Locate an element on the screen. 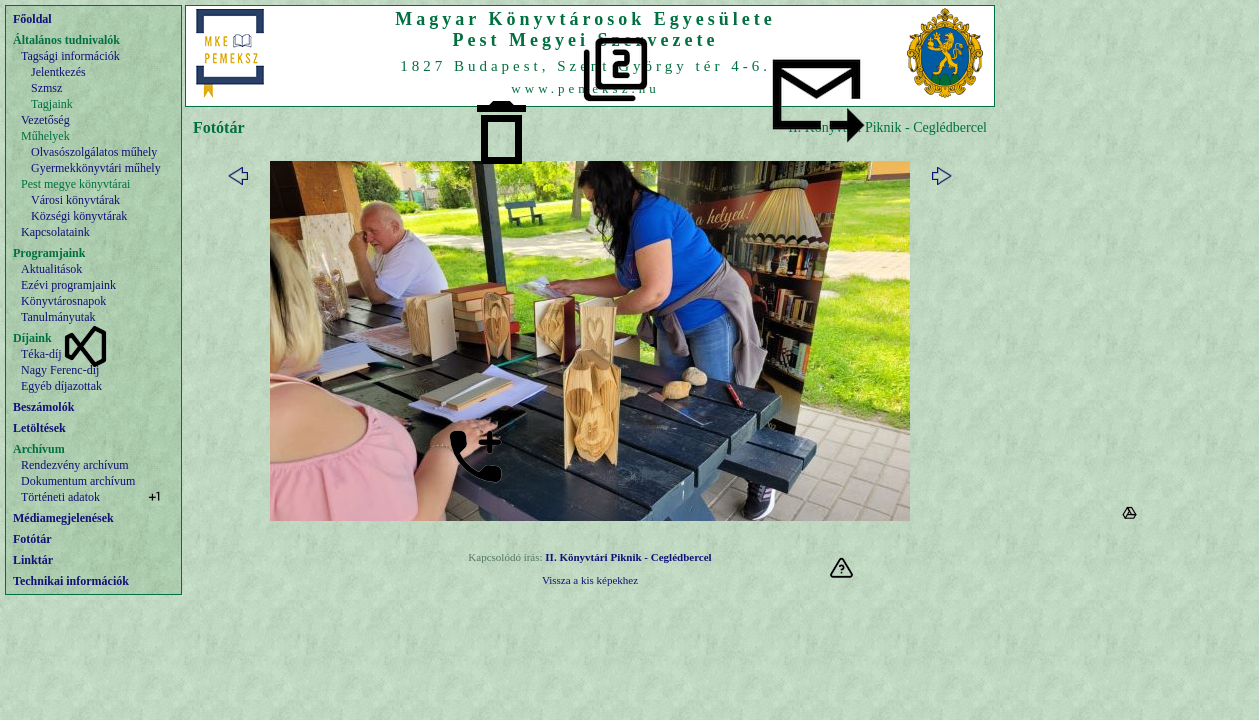 The image size is (1259, 720). access help or support for a warning condition is located at coordinates (841, 568).